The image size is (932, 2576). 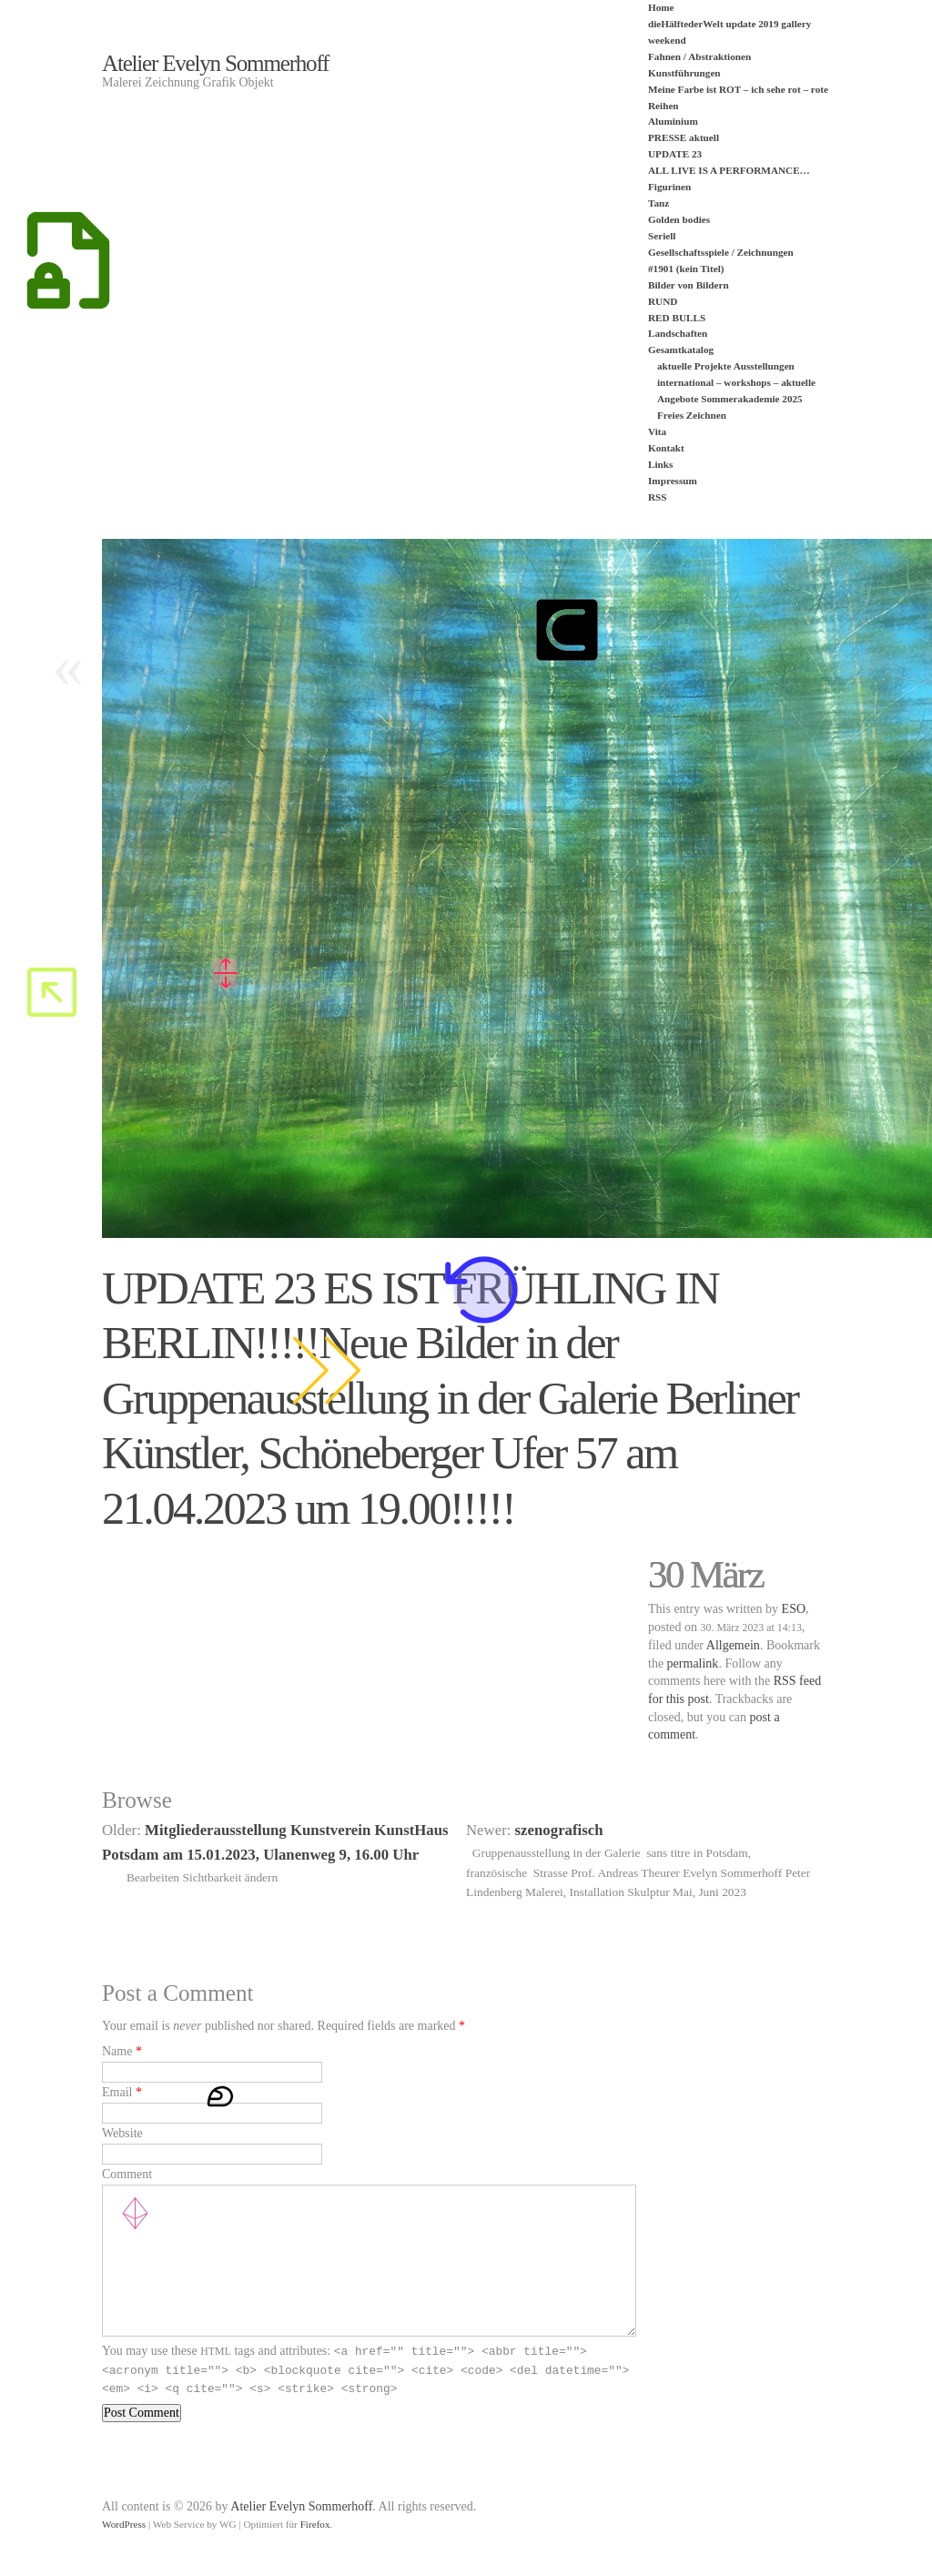 I want to click on access motorsports or racing content, so click(x=220, y=2096).